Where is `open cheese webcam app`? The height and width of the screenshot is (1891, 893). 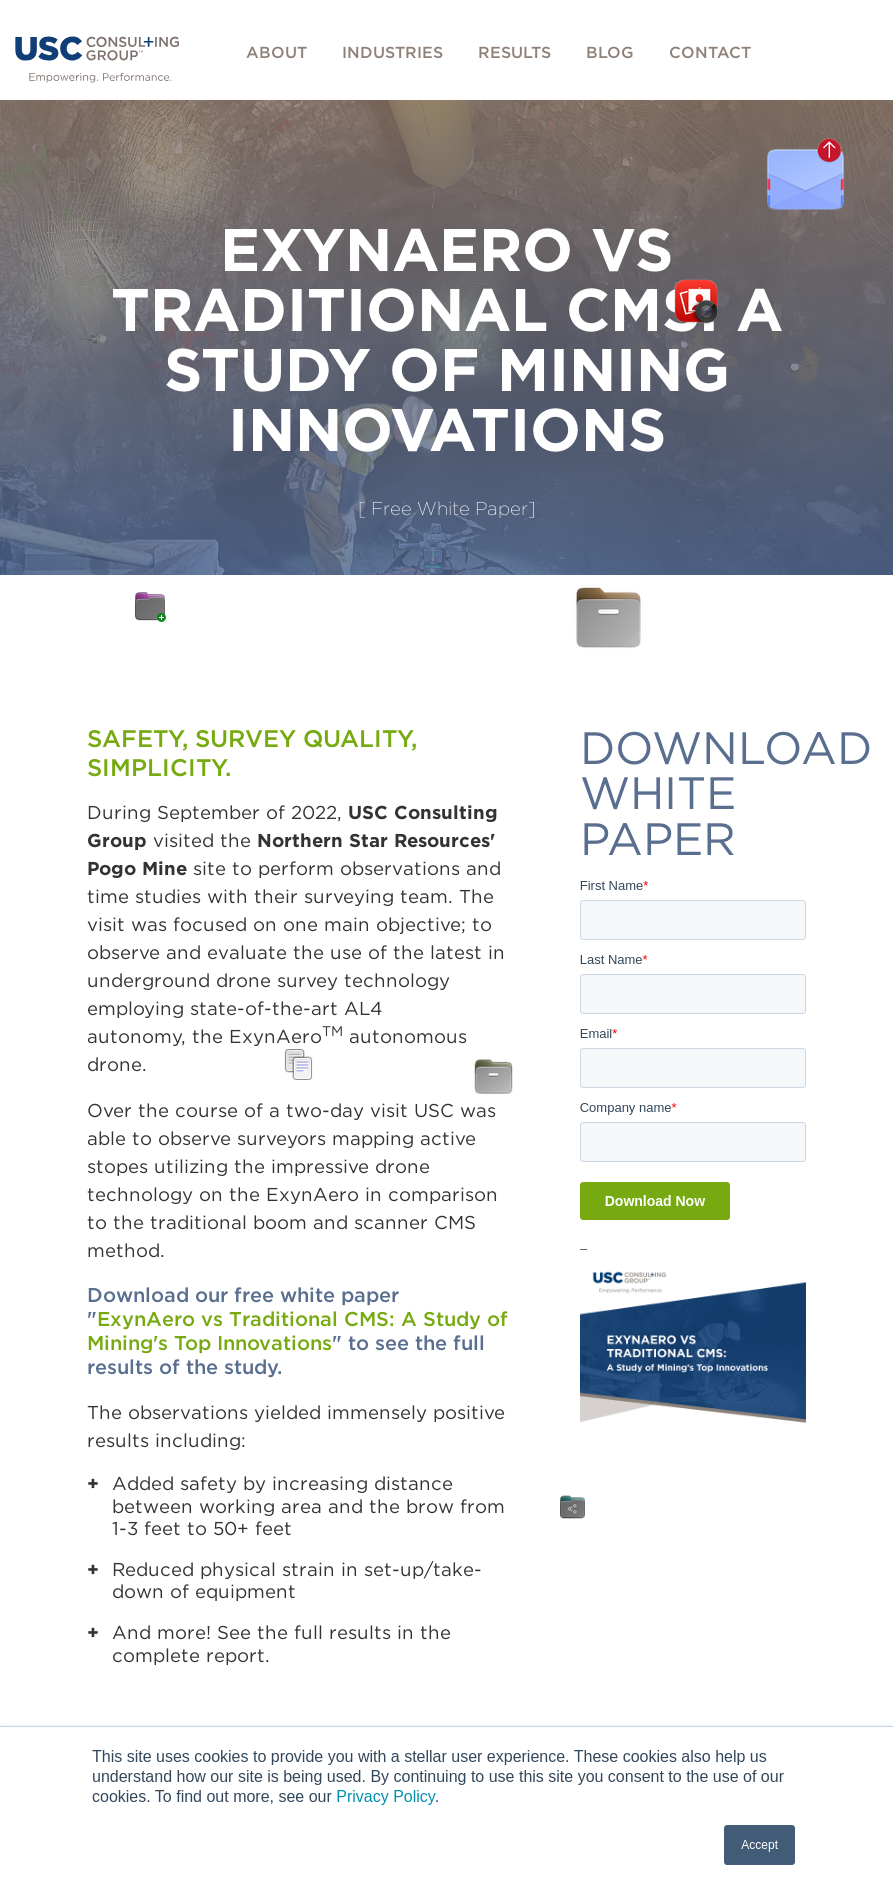 open cheese webcam app is located at coordinates (696, 301).